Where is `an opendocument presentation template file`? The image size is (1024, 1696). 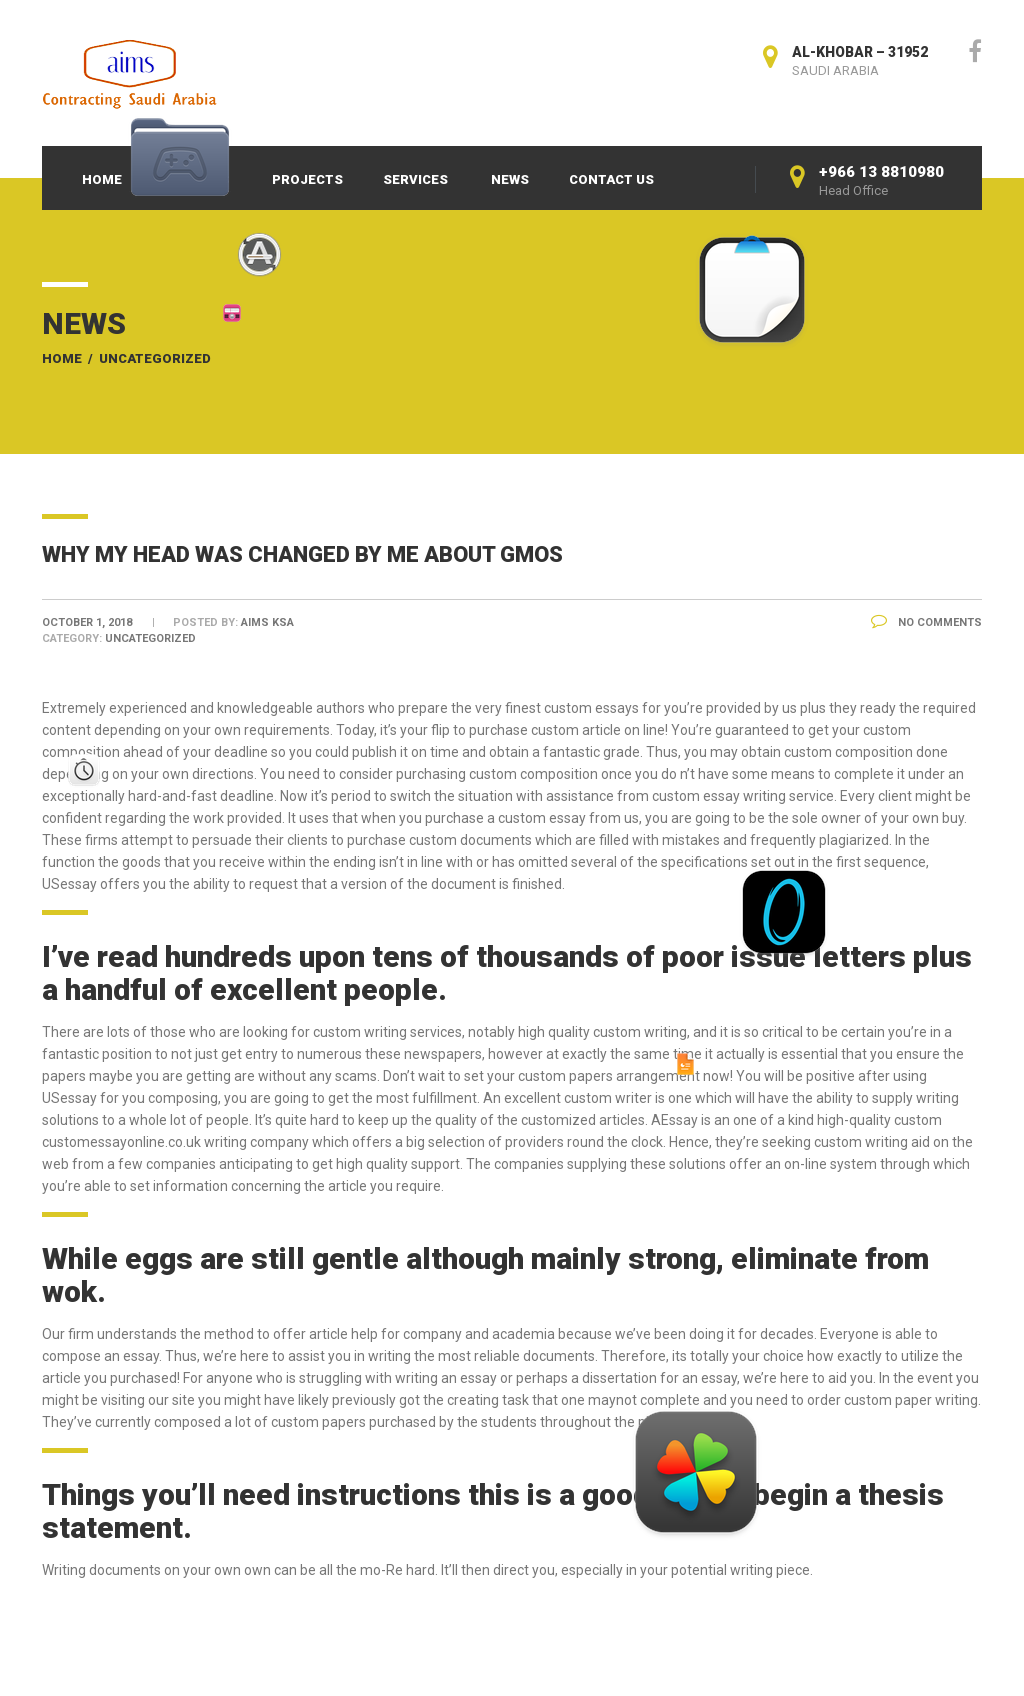 an opendocument presentation template file is located at coordinates (685, 1064).